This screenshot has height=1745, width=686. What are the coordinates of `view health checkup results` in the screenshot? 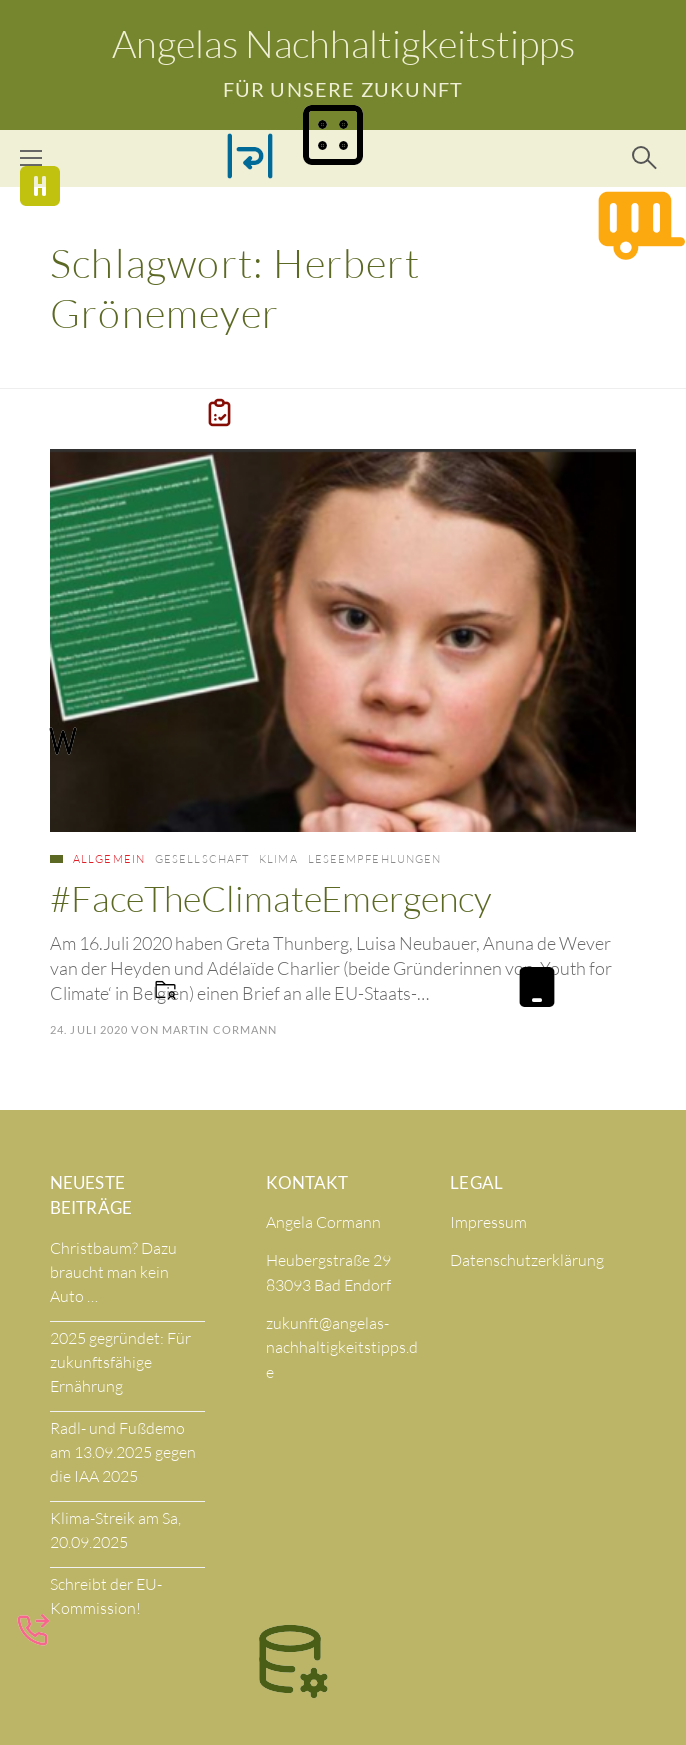 It's located at (219, 412).